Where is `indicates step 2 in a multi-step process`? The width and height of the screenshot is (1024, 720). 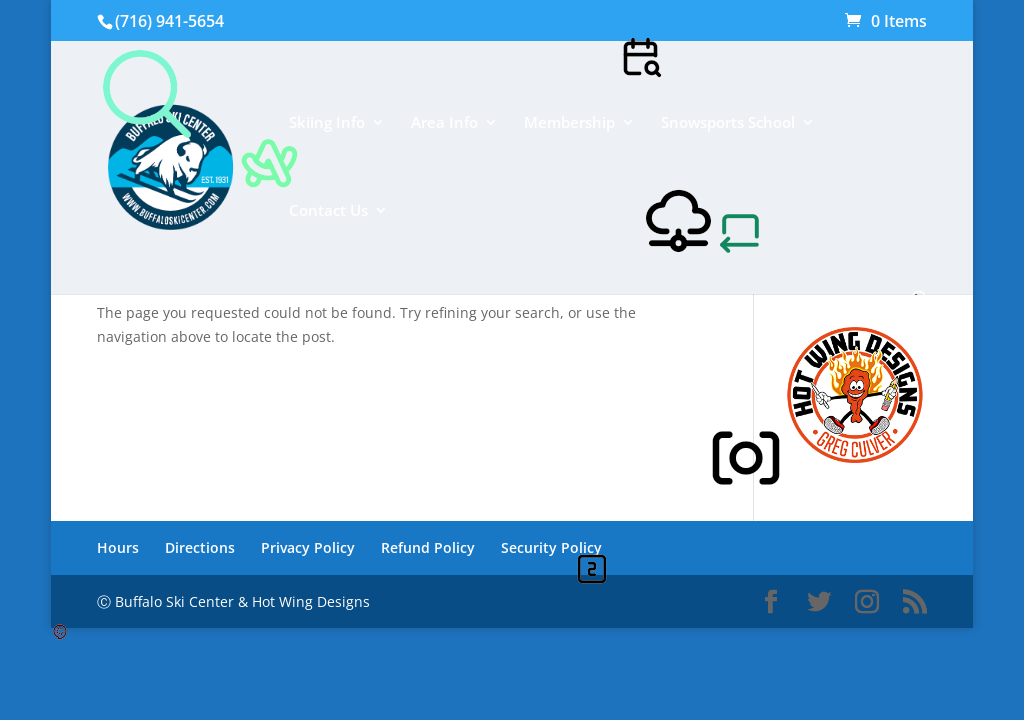
indicates step 2 in a multi-step process is located at coordinates (592, 569).